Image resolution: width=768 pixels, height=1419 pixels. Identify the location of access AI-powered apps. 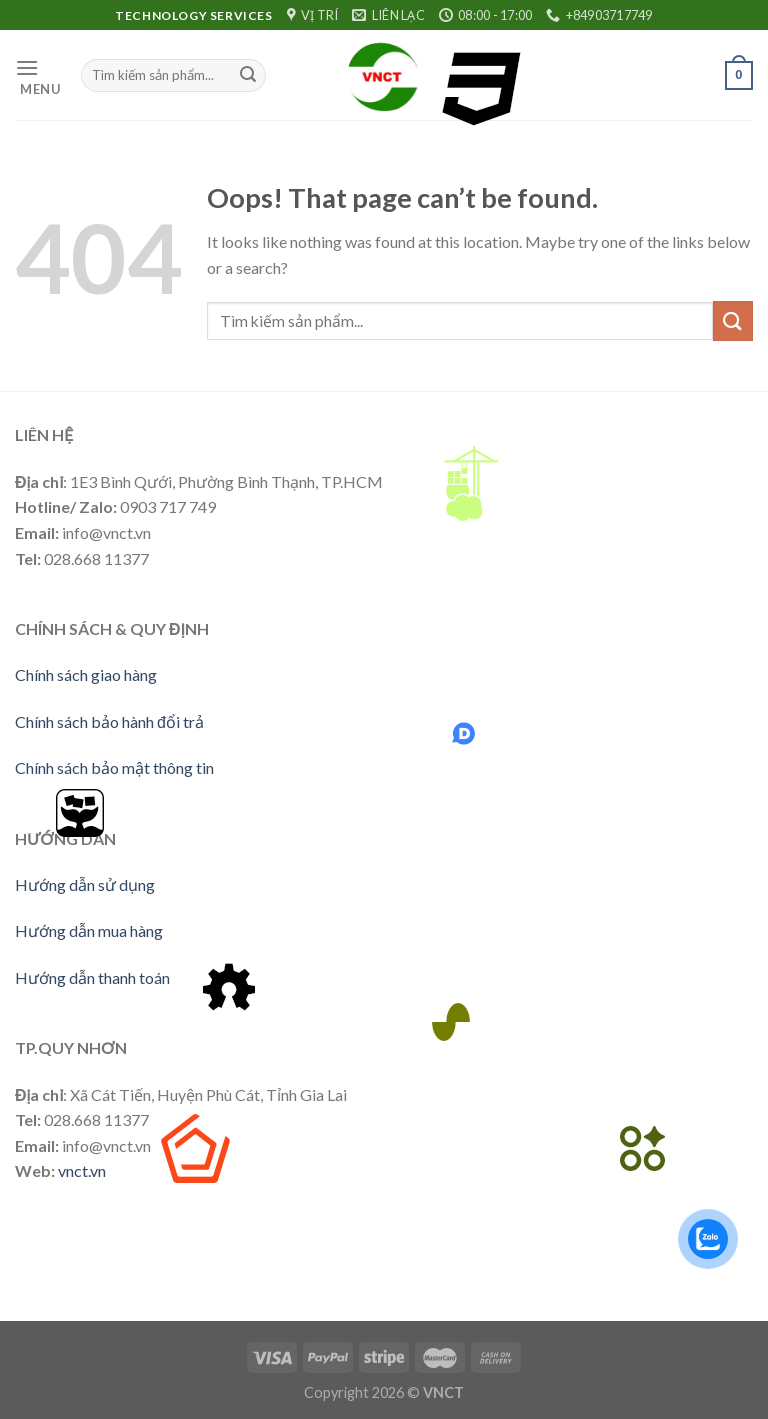
(642, 1148).